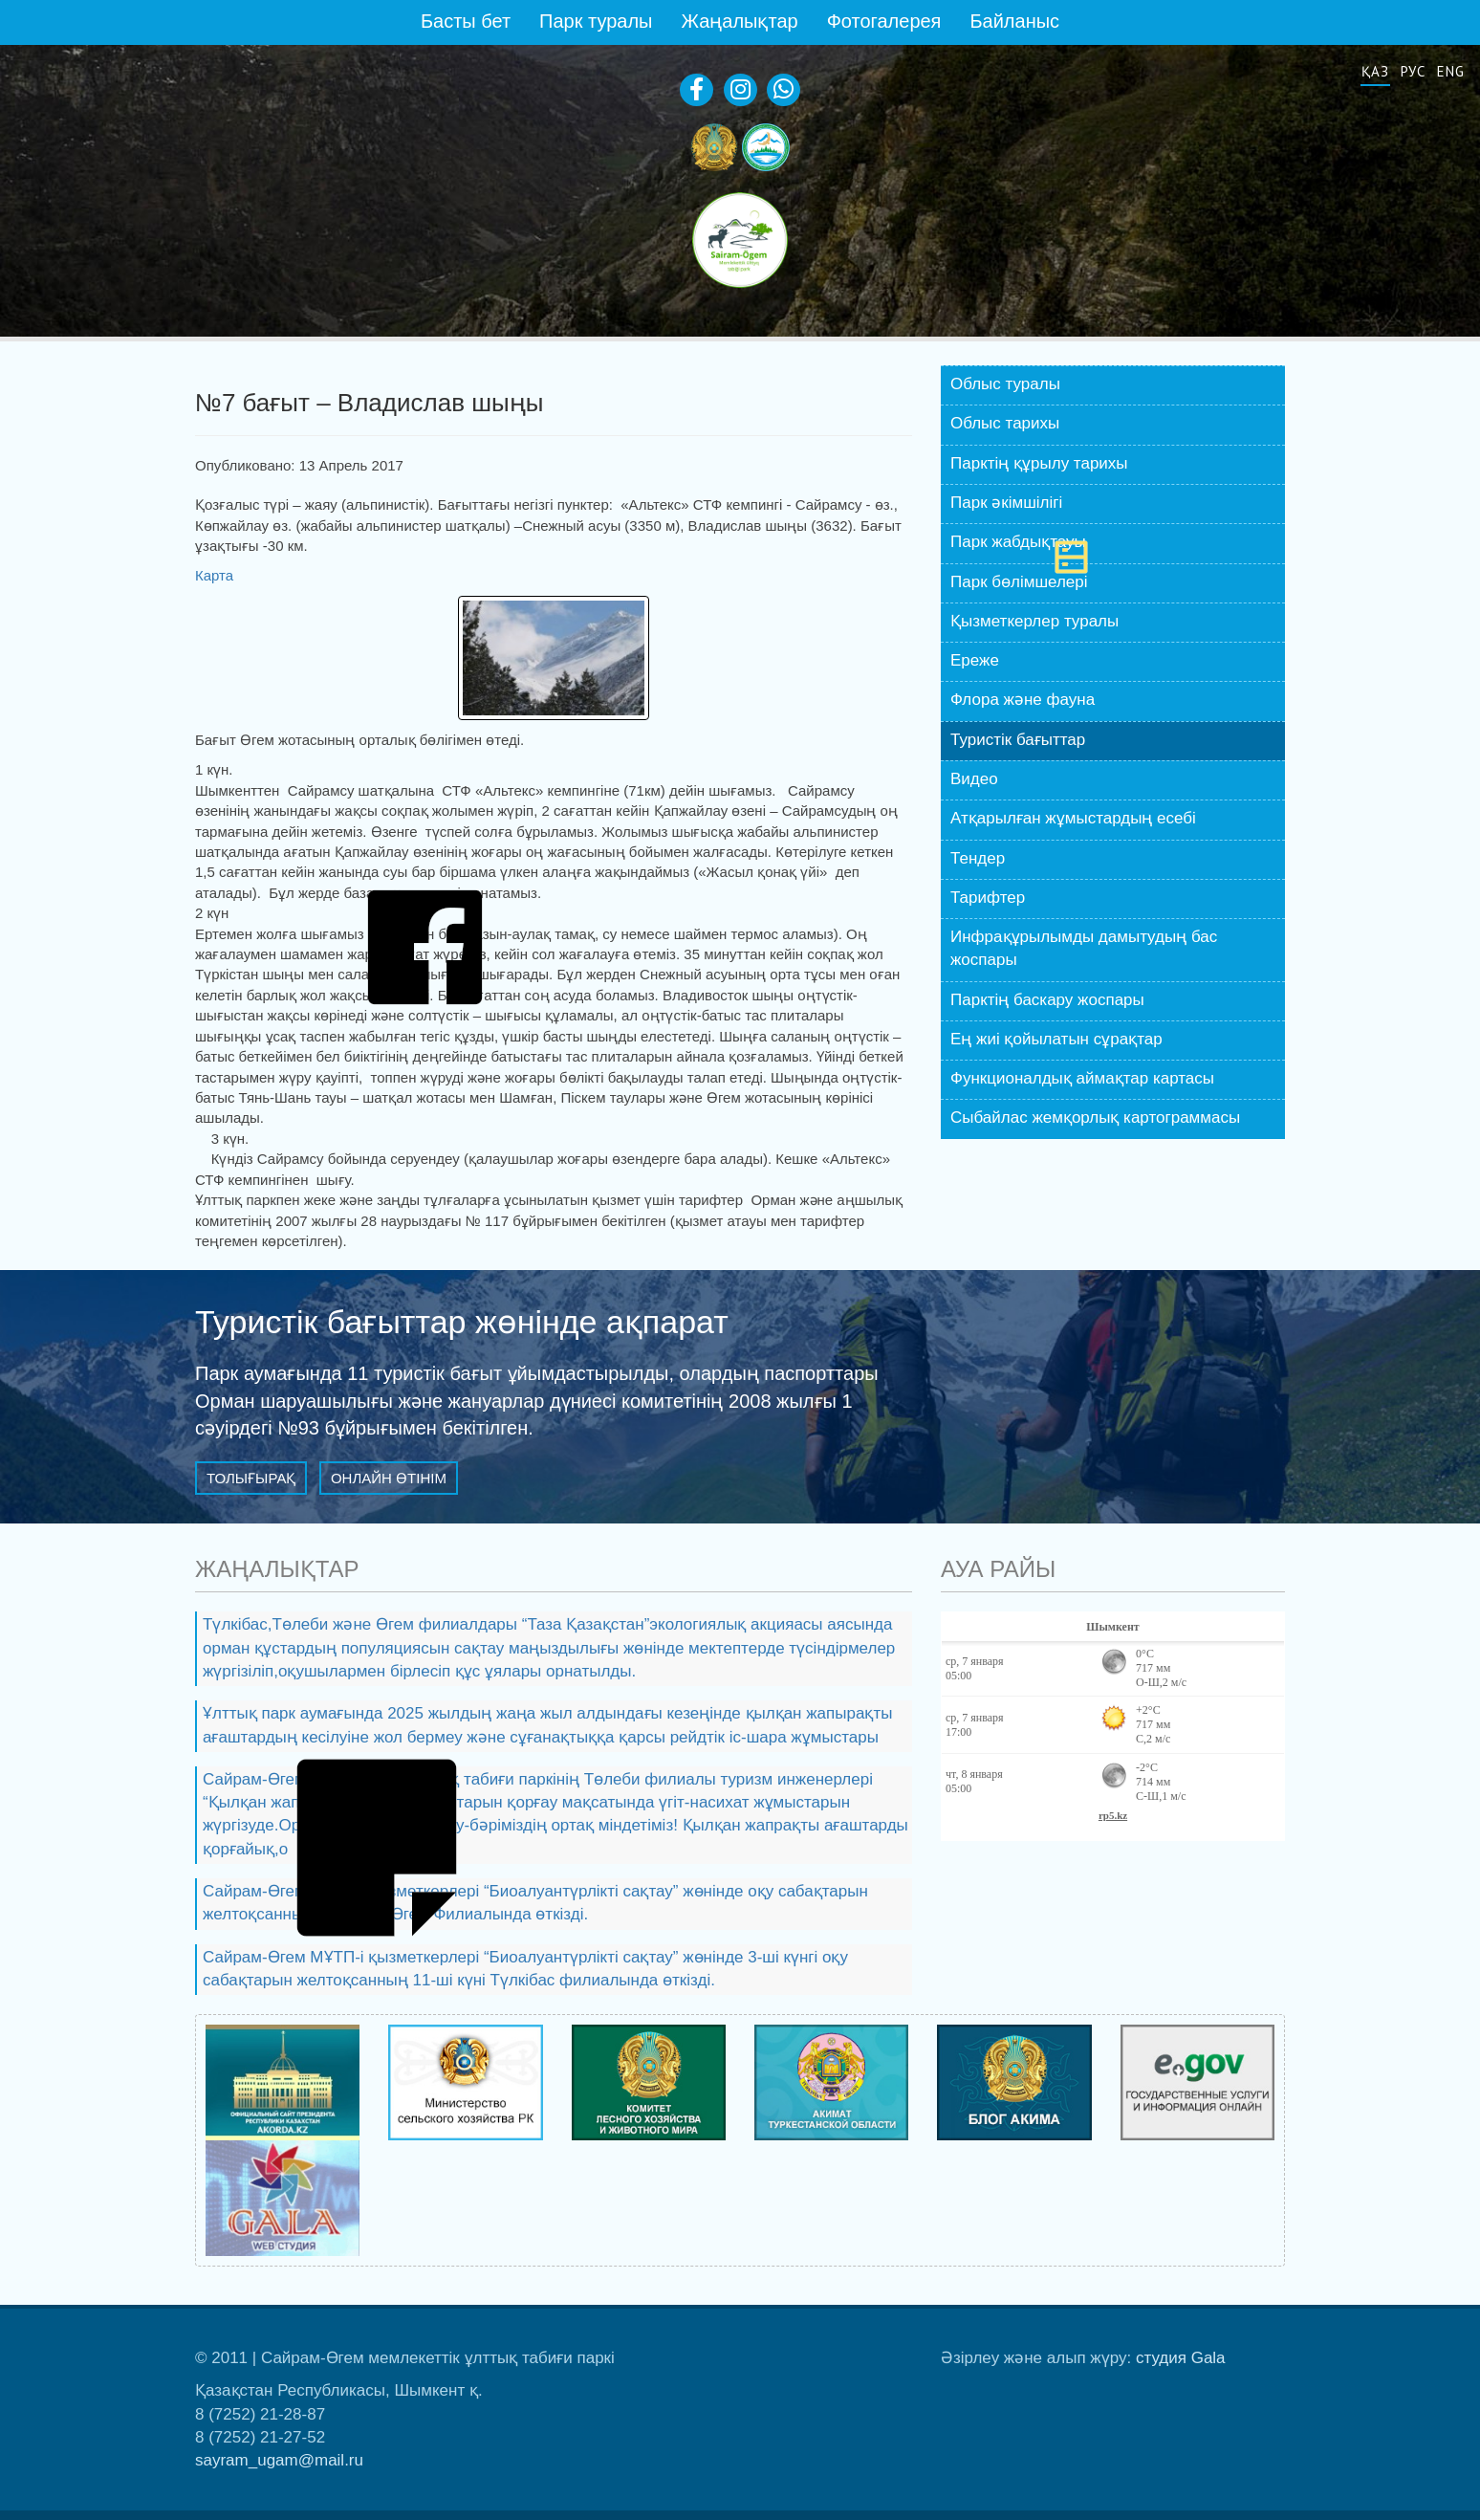 This screenshot has width=1480, height=2520. Describe the element at coordinates (1071, 557) in the screenshot. I see `access server settings` at that location.